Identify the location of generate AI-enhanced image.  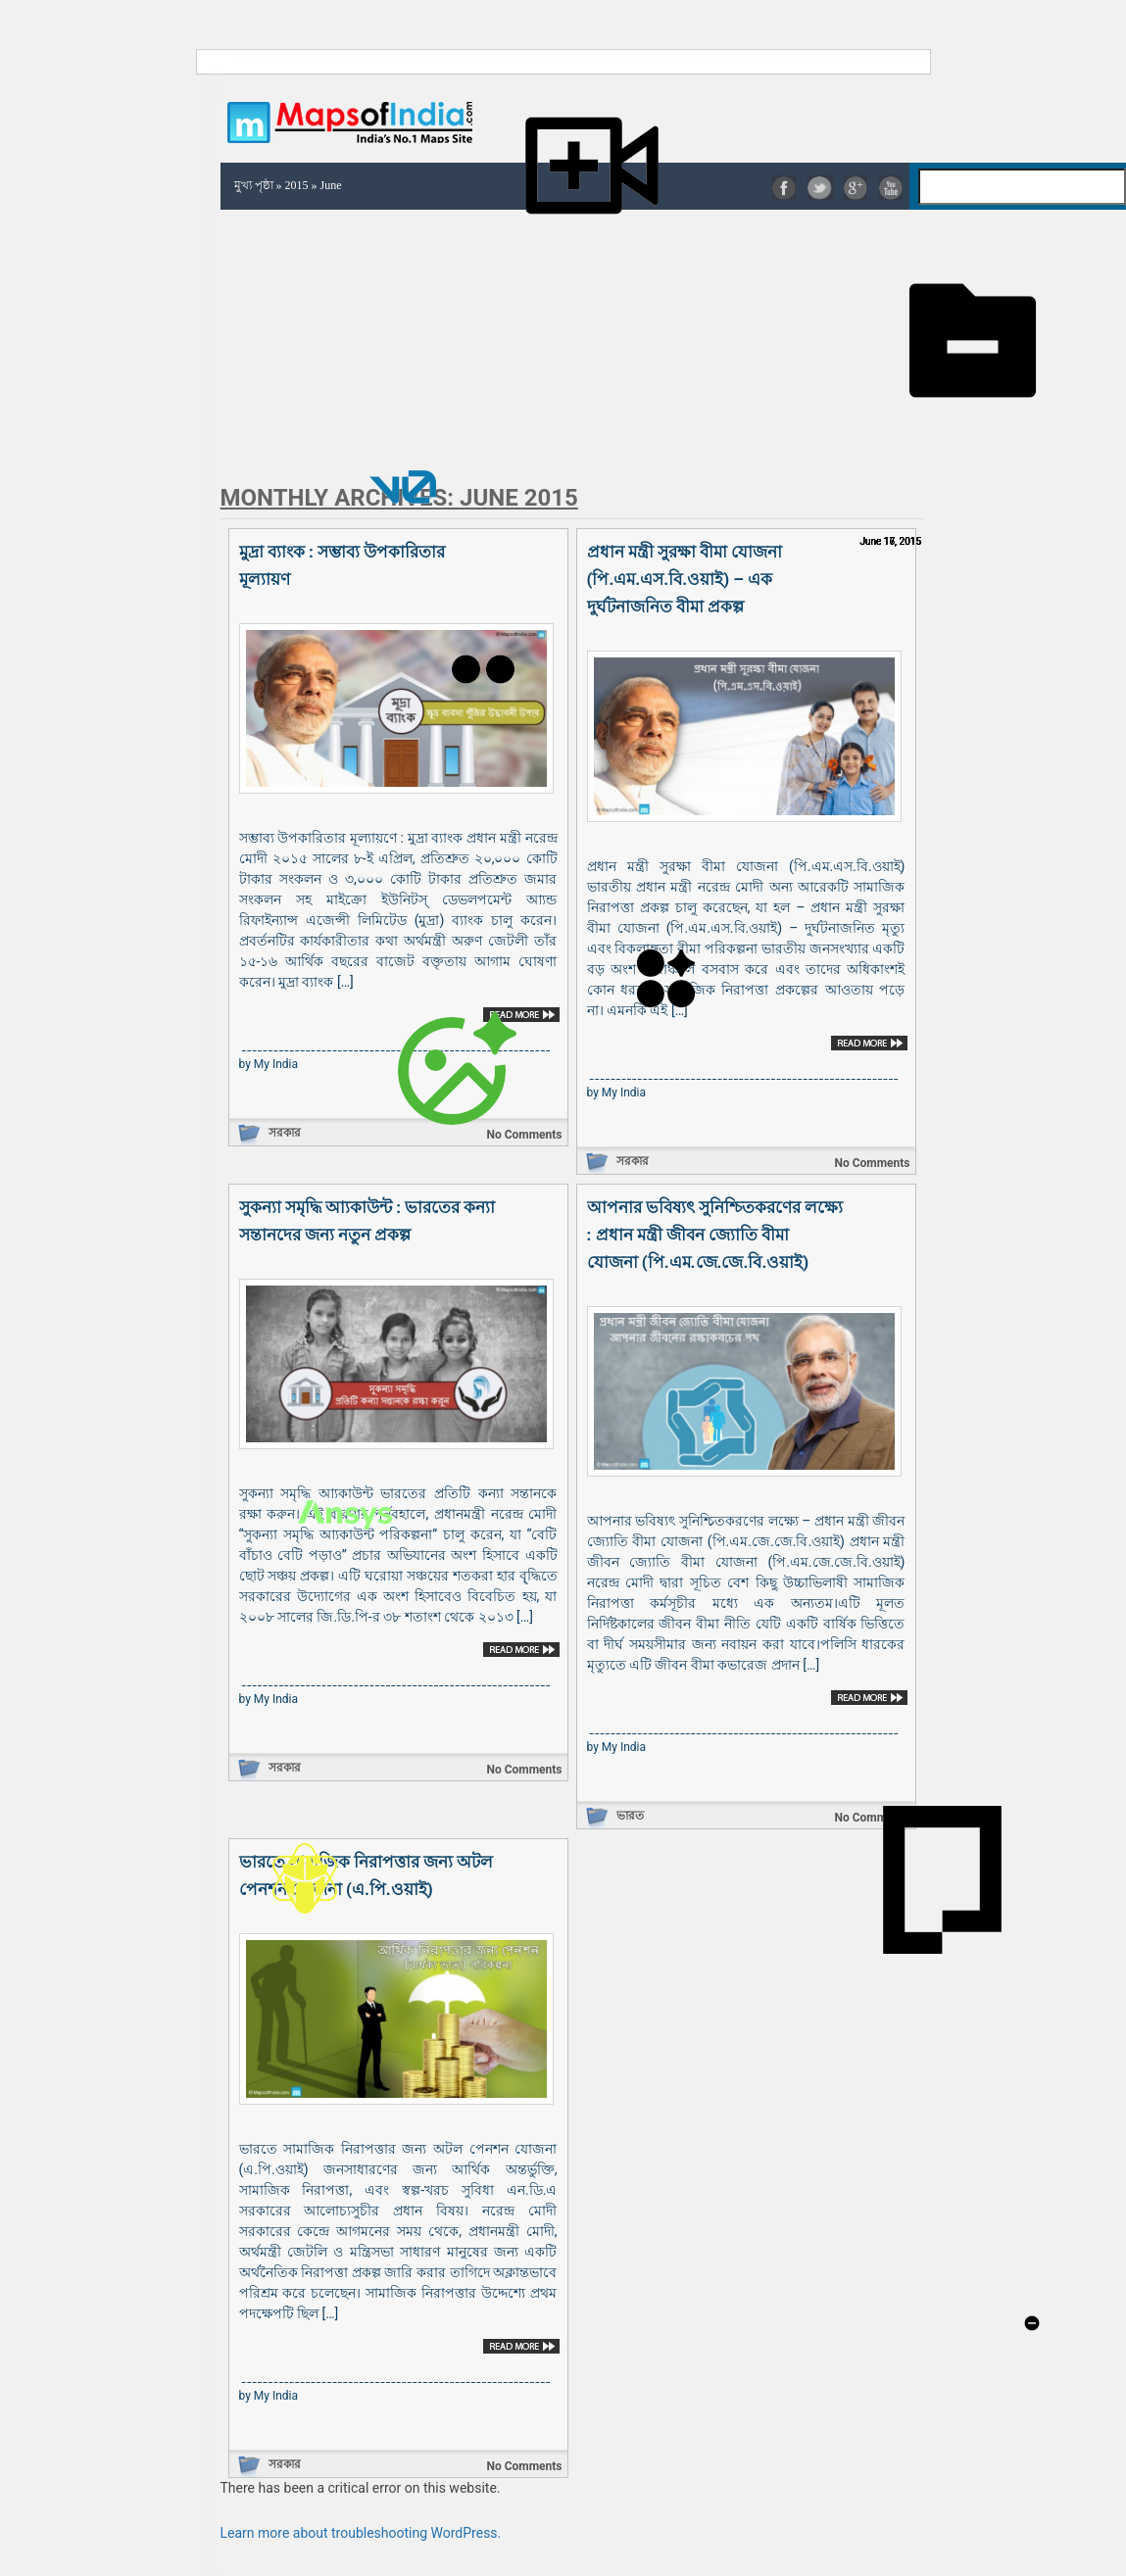
(452, 1071).